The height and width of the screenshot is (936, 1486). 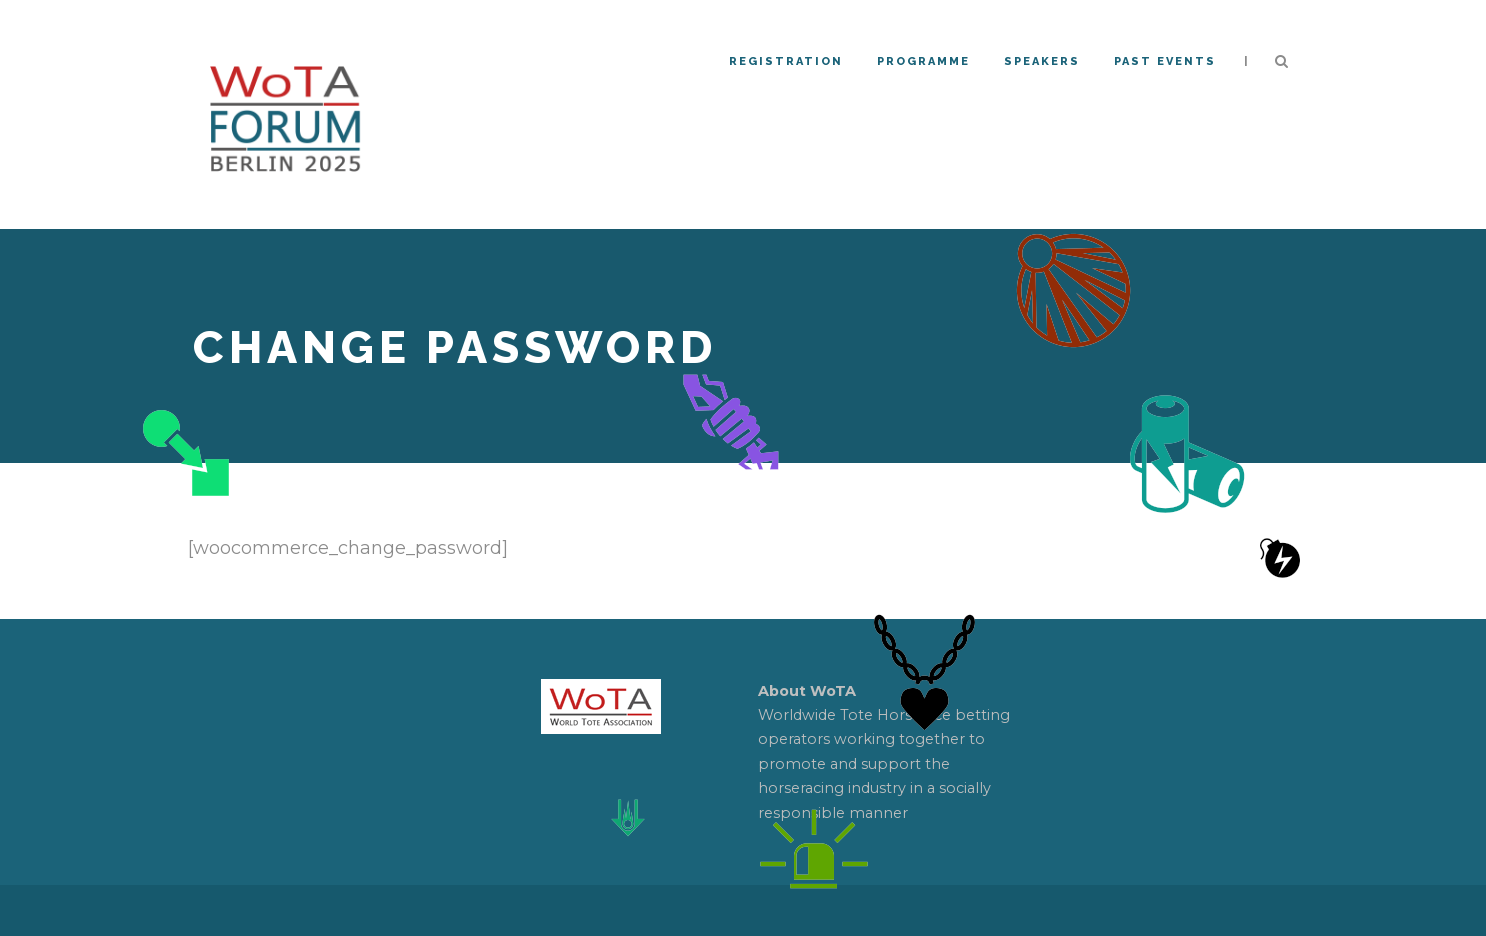 I want to click on activate thunder or lightning ability, so click(x=731, y=422).